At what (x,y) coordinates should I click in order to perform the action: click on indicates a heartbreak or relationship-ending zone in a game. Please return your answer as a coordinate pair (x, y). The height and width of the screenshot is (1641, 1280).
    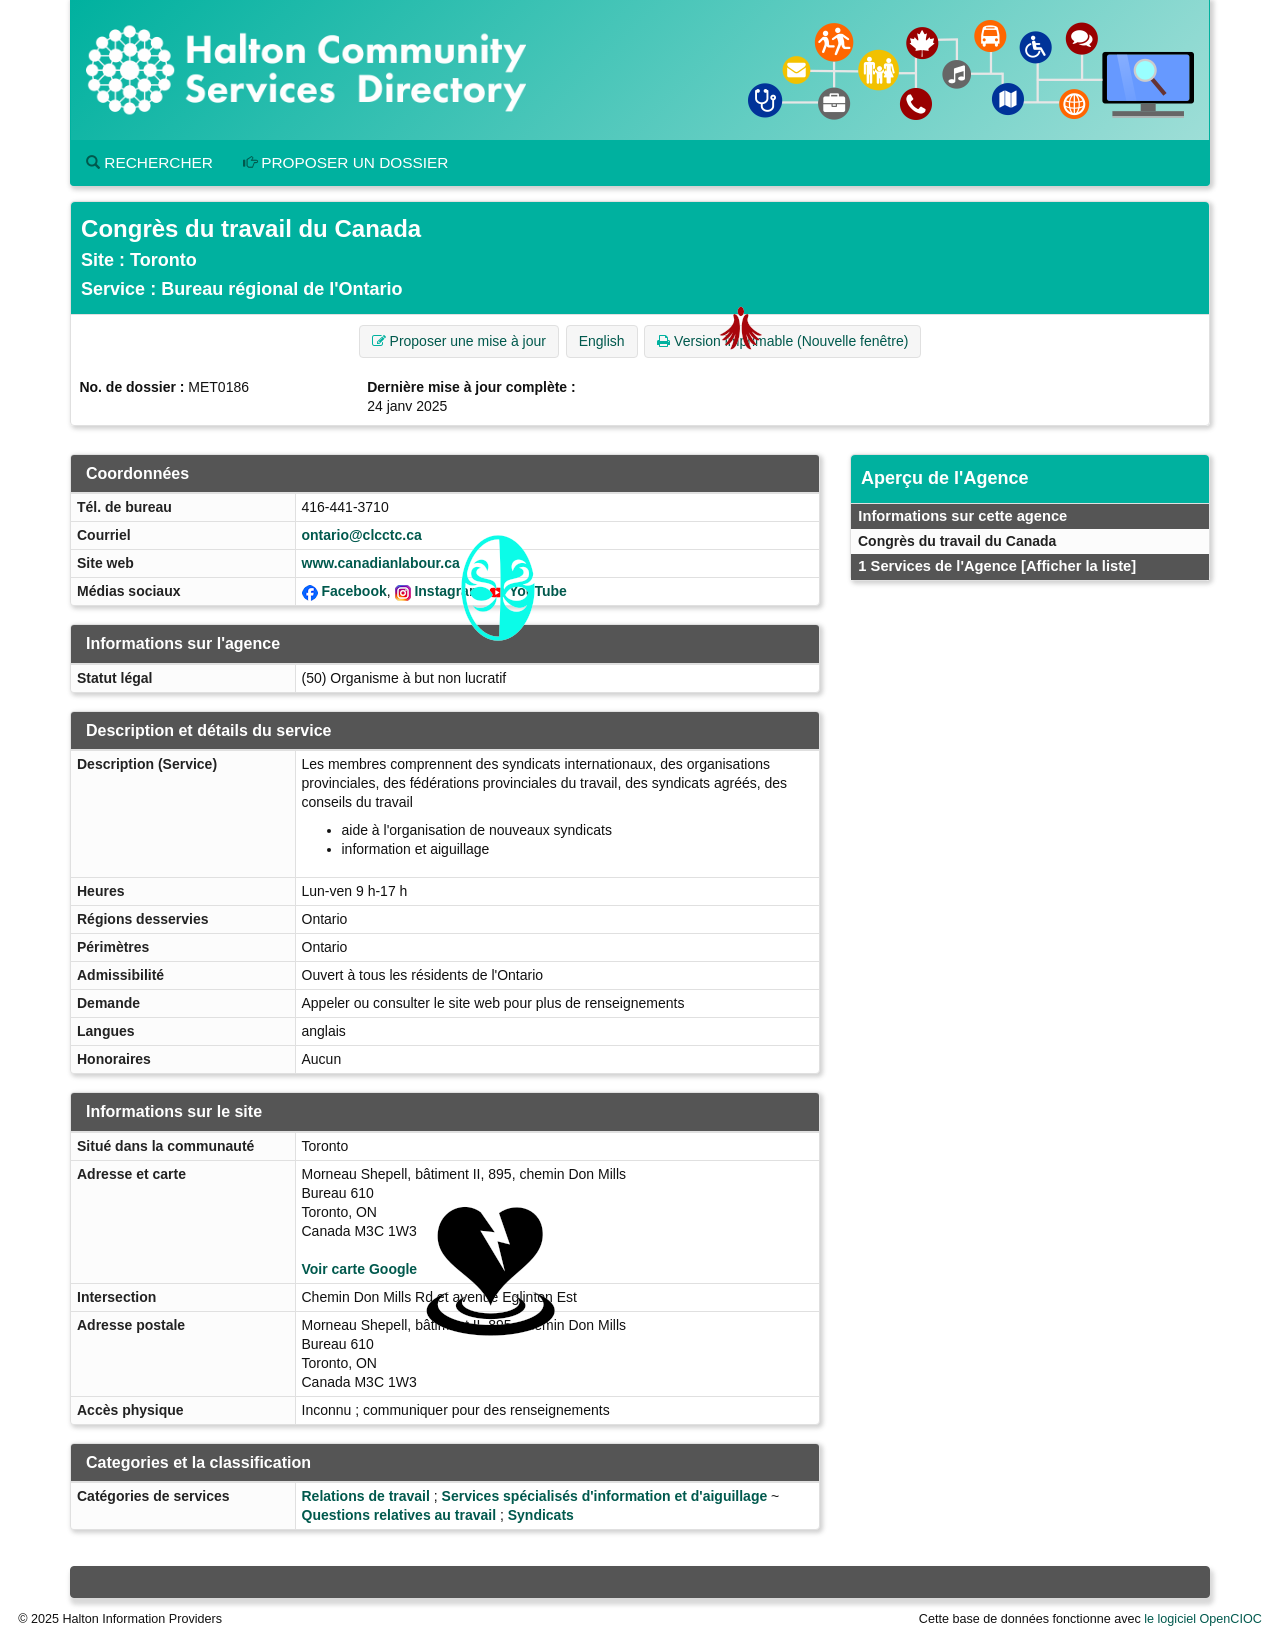
    Looking at the image, I should click on (491, 1271).